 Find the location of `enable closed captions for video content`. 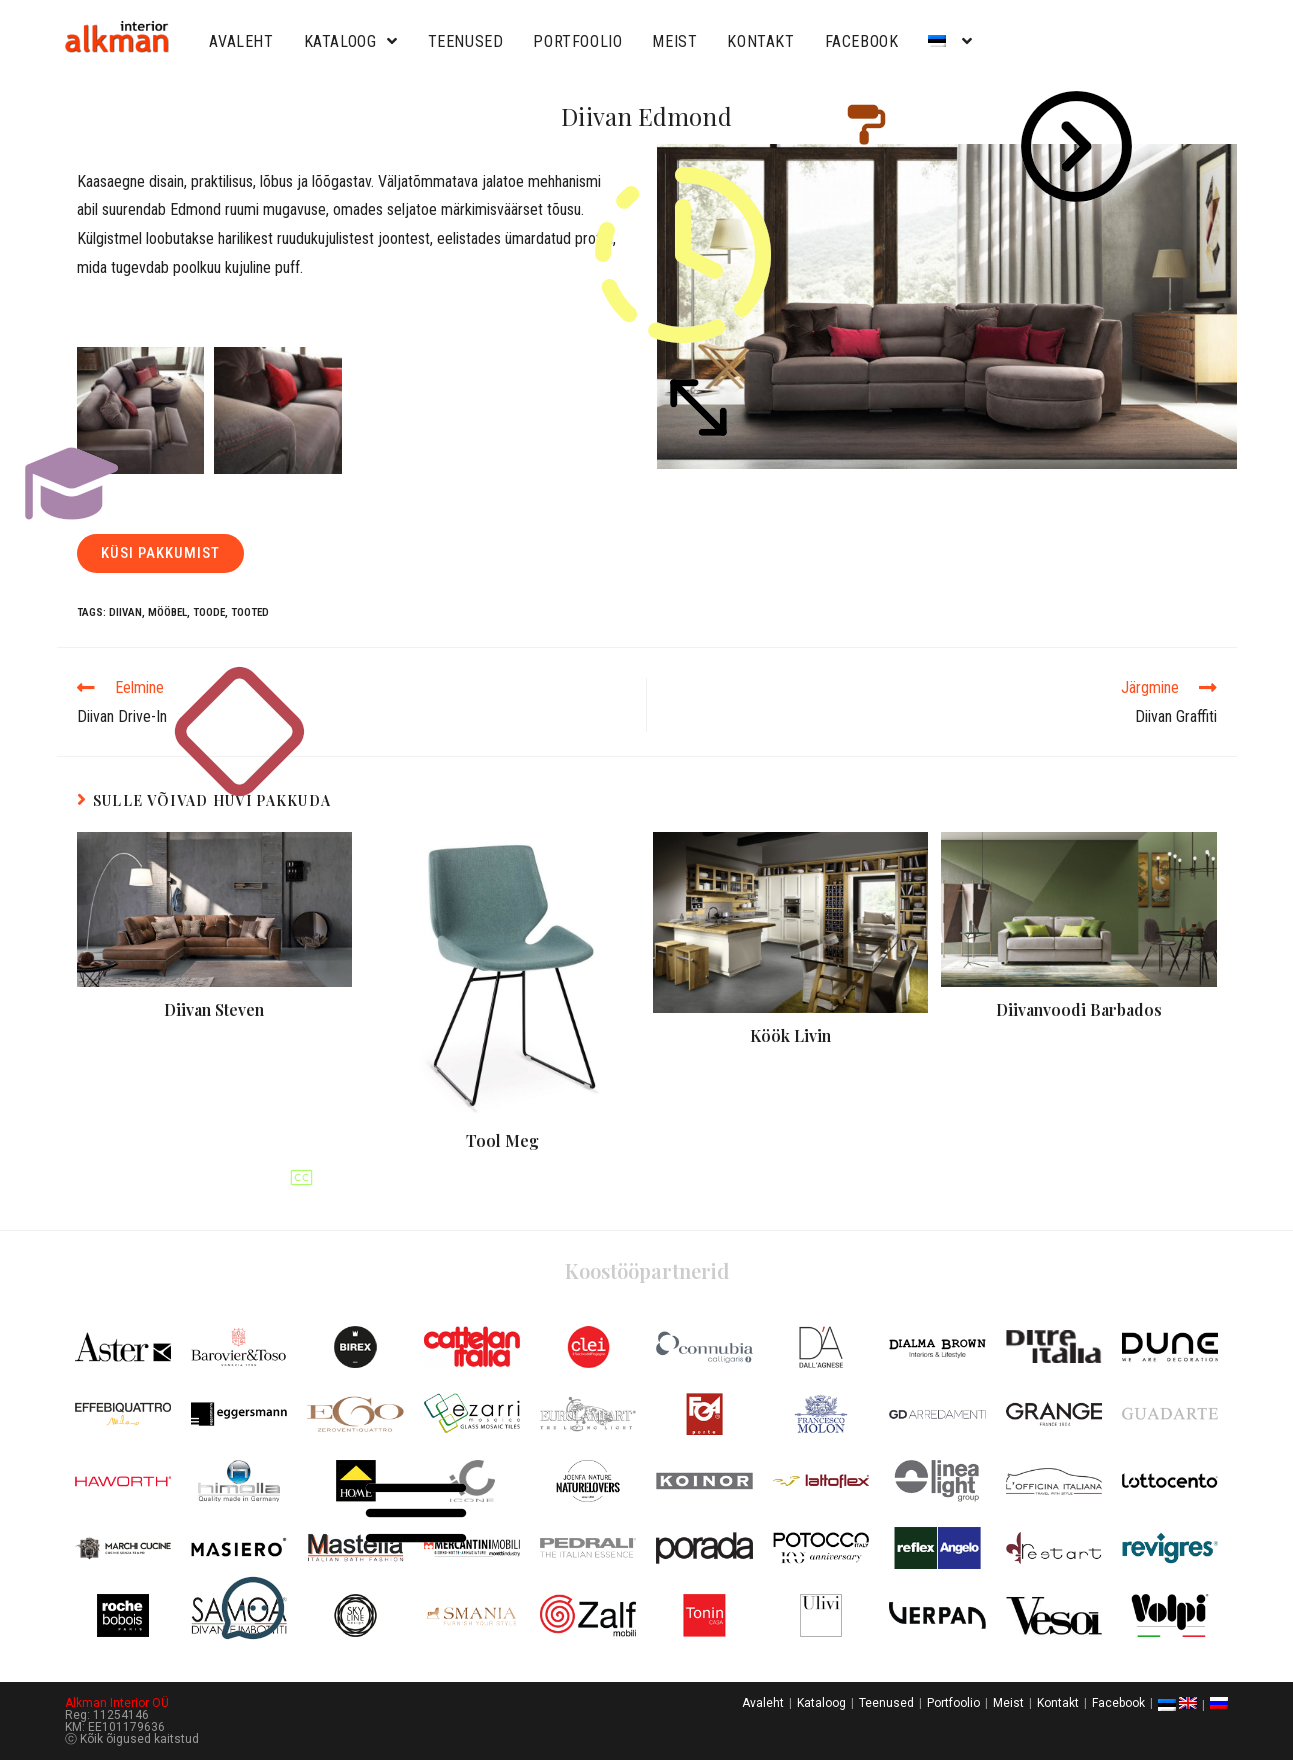

enable closed captions for video content is located at coordinates (301, 1177).